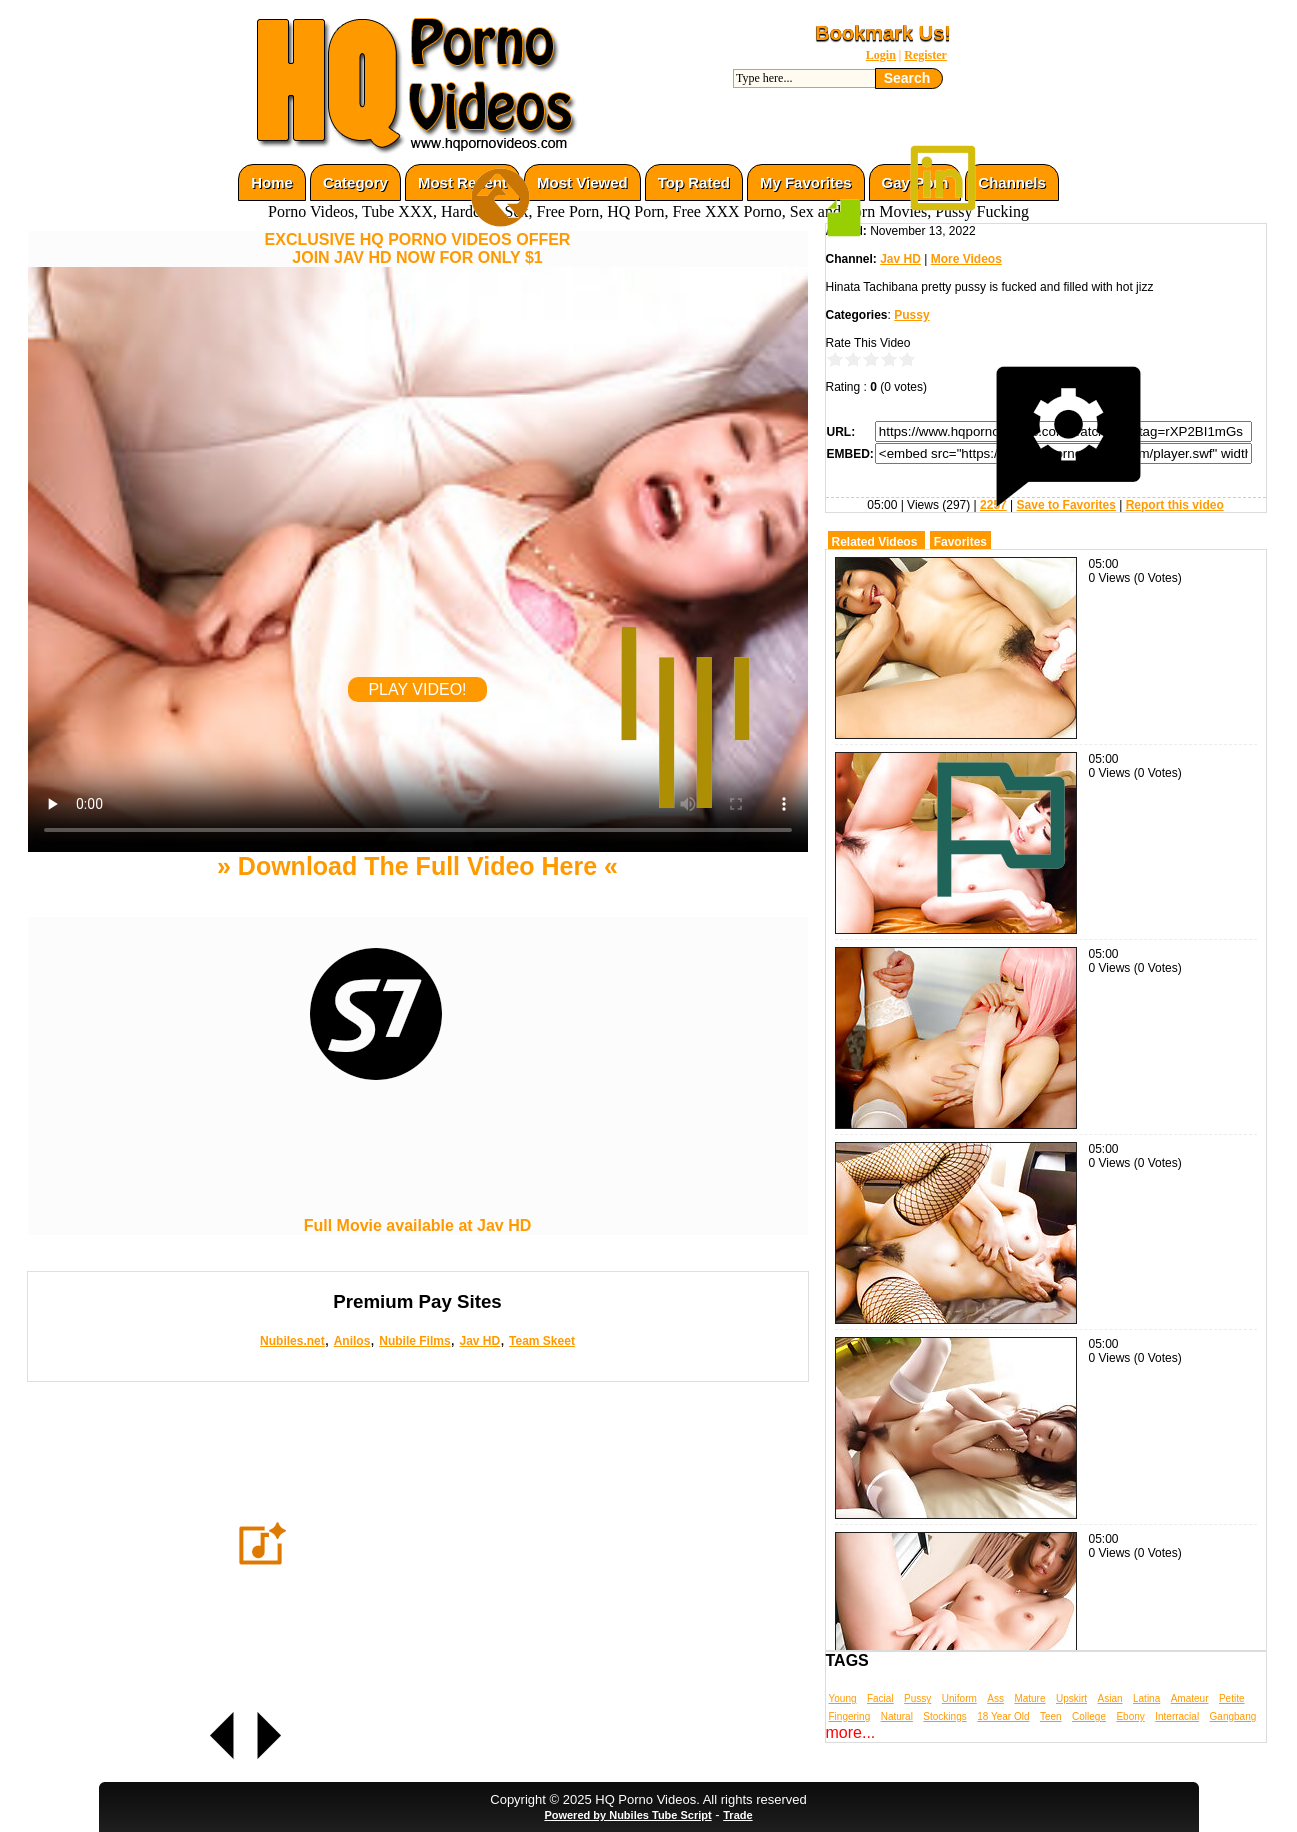 This screenshot has height=1832, width=1297. I want to click on open gitter chat application, so click(685, 717).